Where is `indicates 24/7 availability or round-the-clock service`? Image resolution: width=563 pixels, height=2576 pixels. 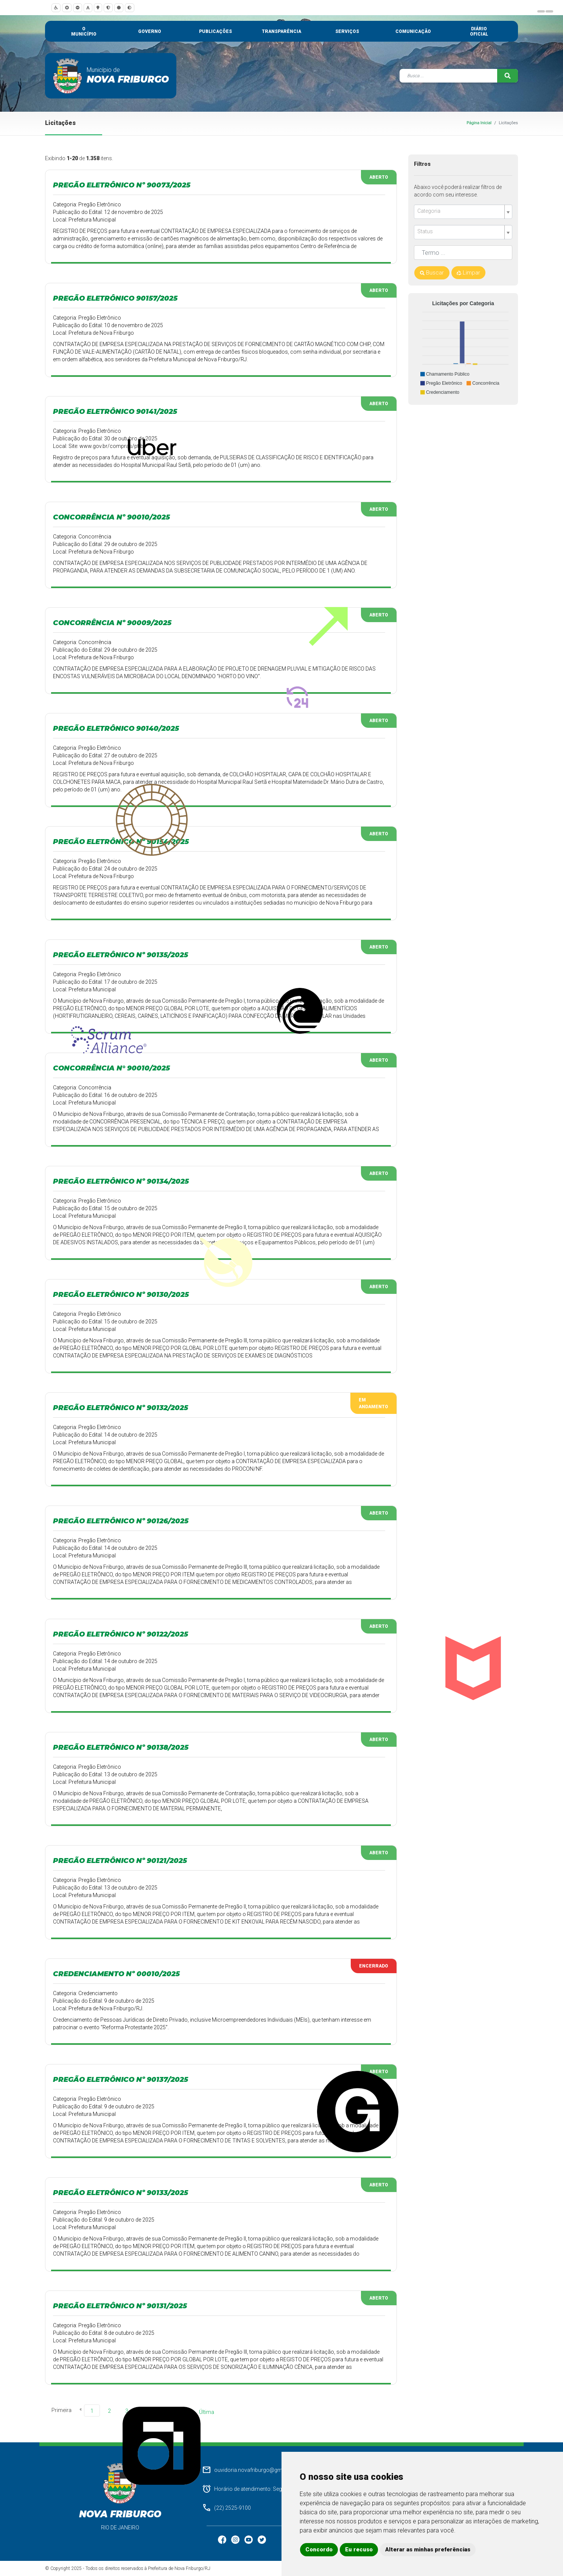 indicates 24/7 availability or round-the-clock service is located at coordinates (297, 697).